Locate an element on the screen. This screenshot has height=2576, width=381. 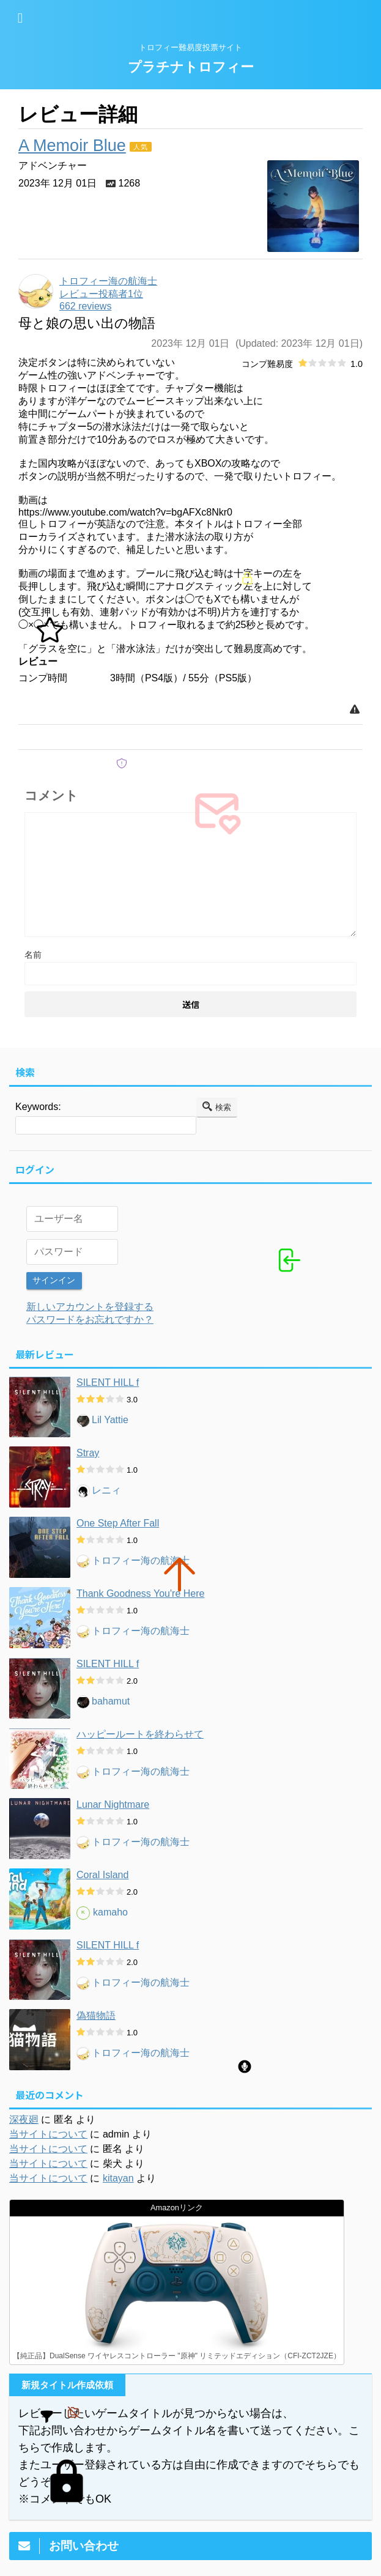
log in to your account is located at coordinates (287, 1260).